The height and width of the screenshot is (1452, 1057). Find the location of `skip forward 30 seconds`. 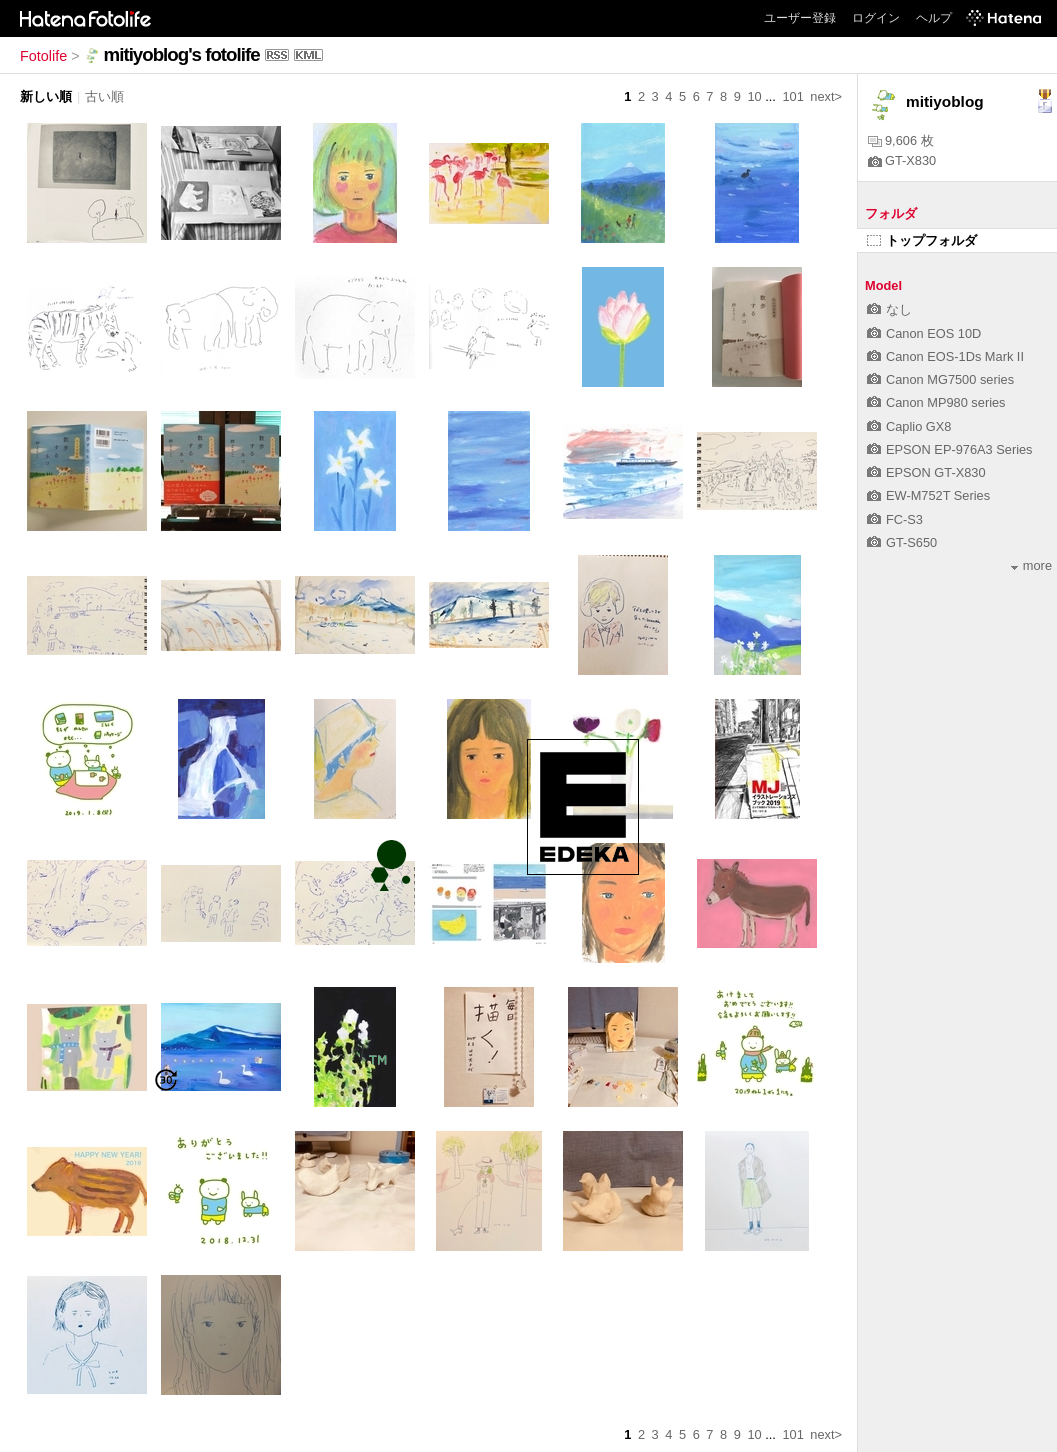

skip forward 30 seconds is located at coordinates (166, 1080).